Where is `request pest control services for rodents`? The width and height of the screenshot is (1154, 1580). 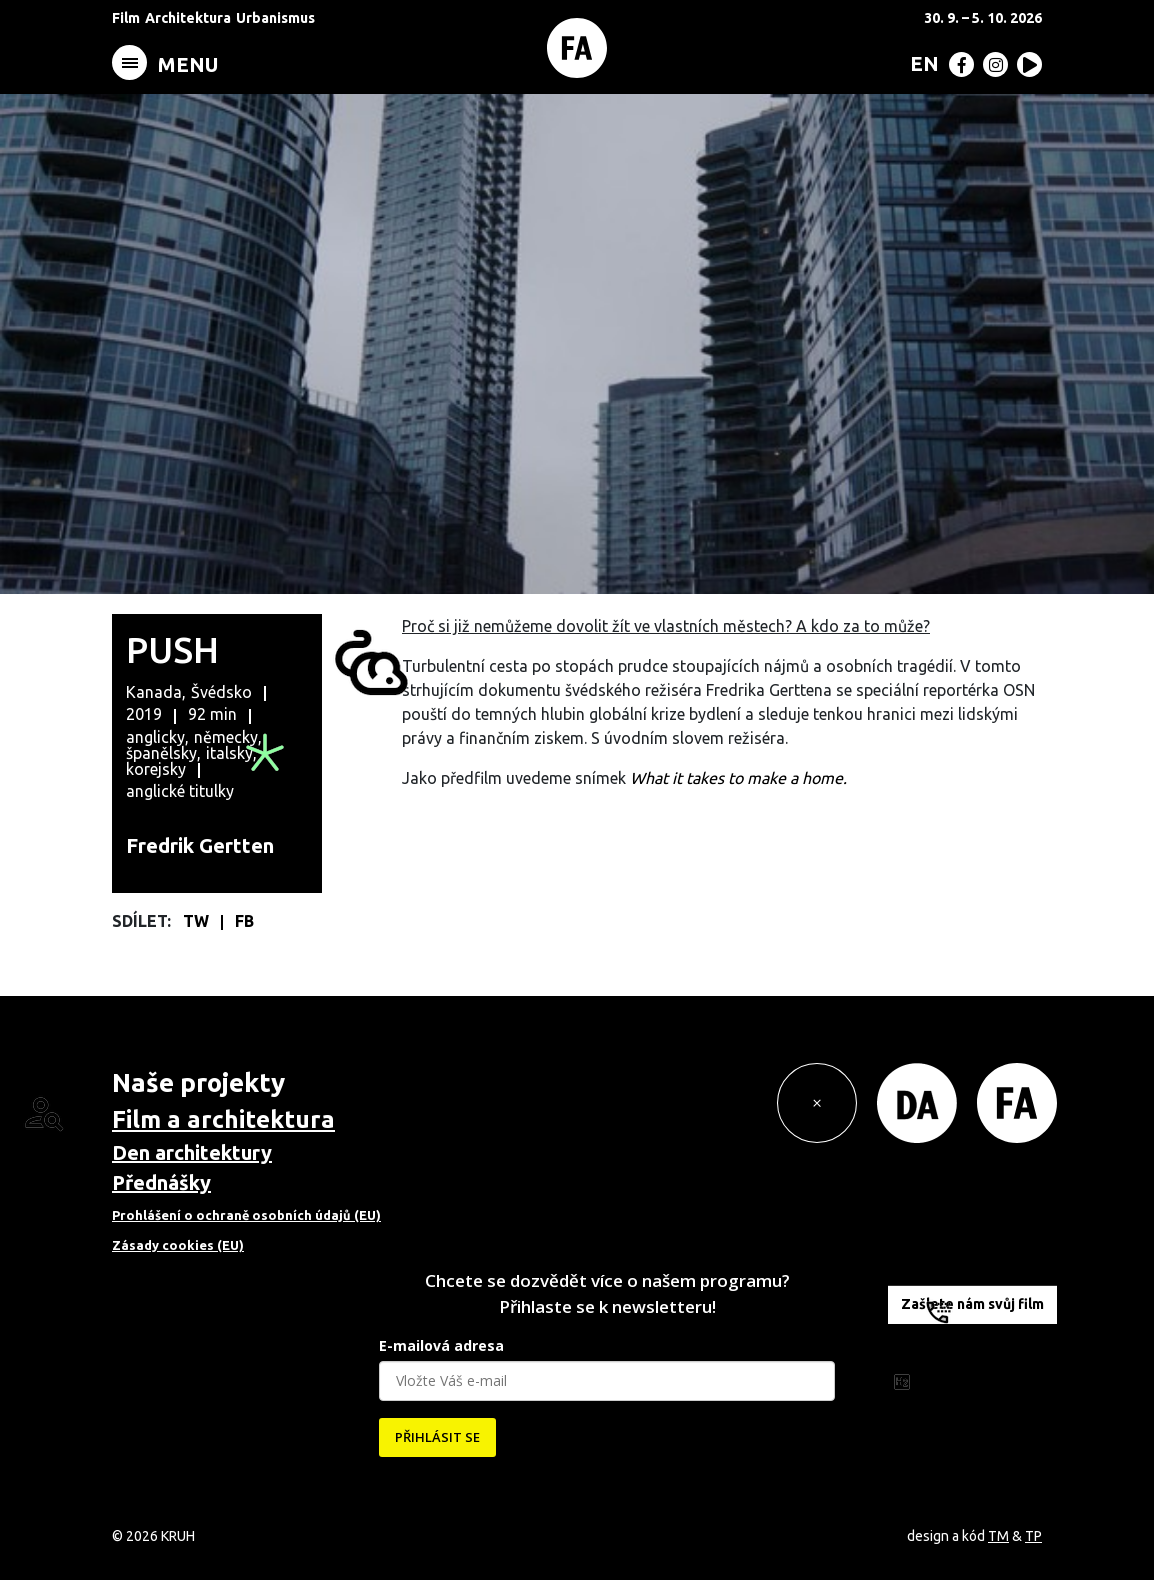
request pest control services for rodents is located at coordinates (371, 662).